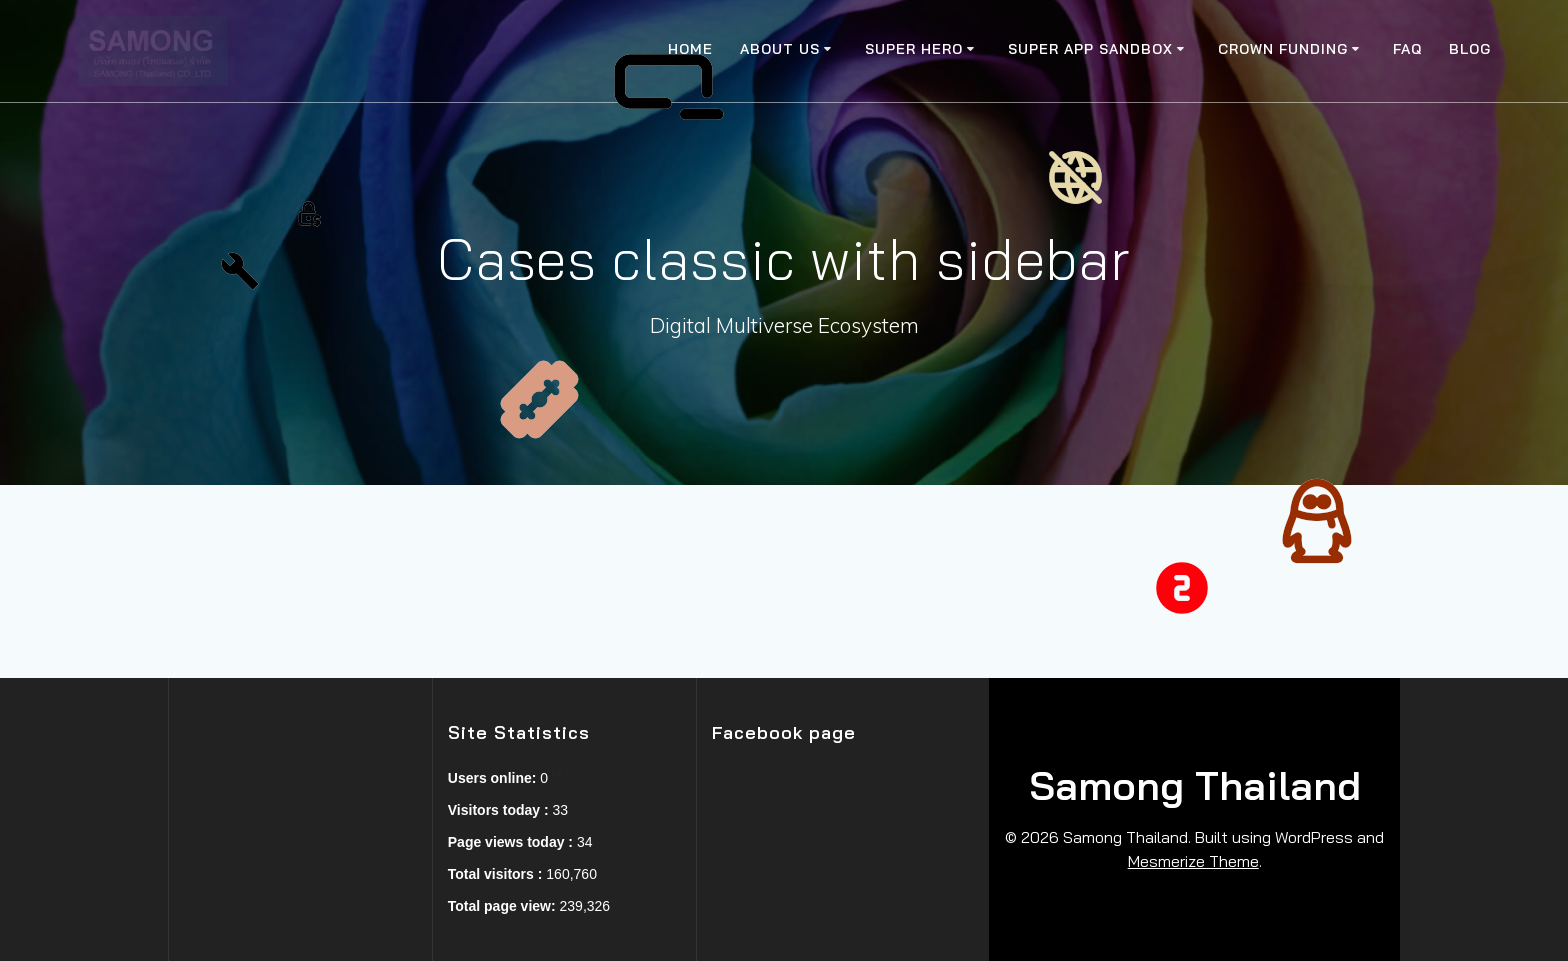  I want to click on disable internet or web access, so click(1075, 177).